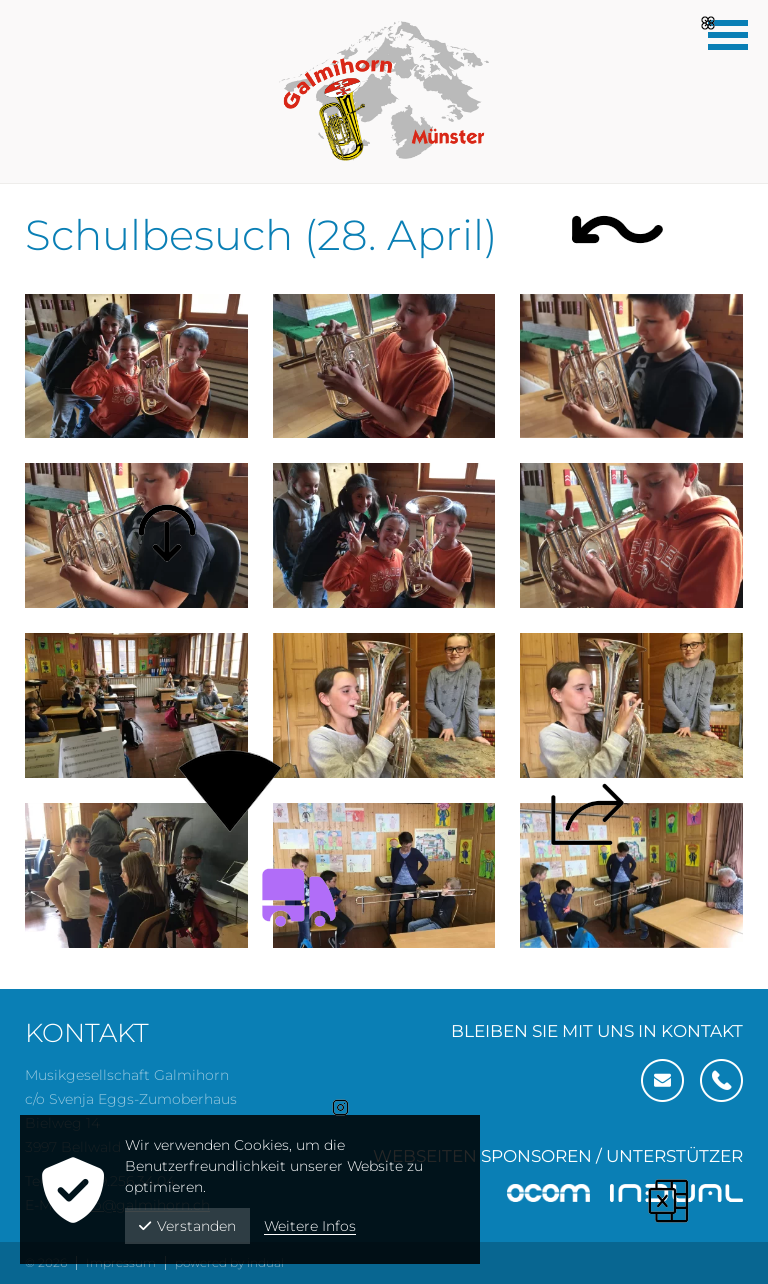 The image size is (768, 1284). What do you see at coordinates (587, 811) in the screenshot?
I see `share this content` at bounding box center [587, 811].